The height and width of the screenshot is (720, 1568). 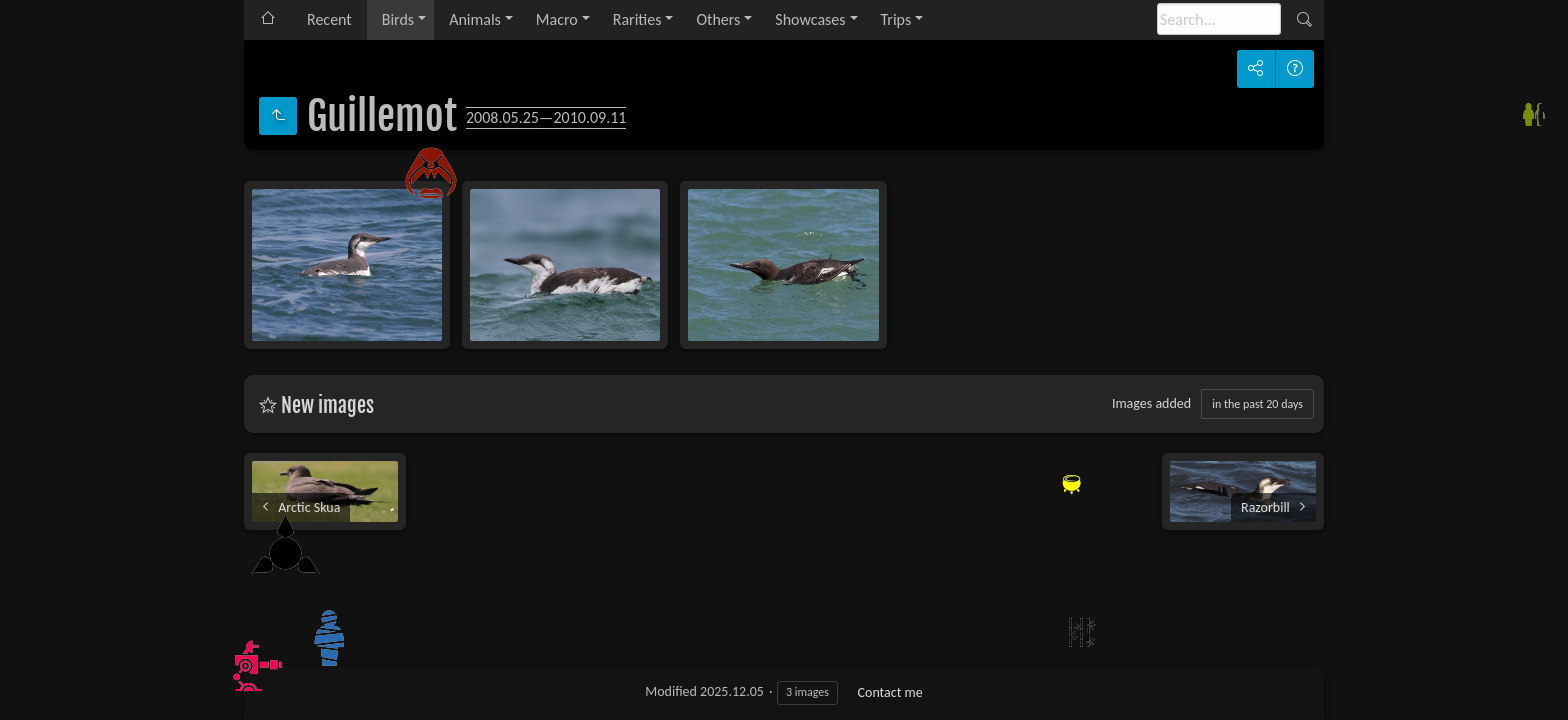 What do you see at coordinates (1081, 632) in the screenshot?
I see `bamboo plant icon for nature or zen-themed content` at bounding box center [1081, 632].